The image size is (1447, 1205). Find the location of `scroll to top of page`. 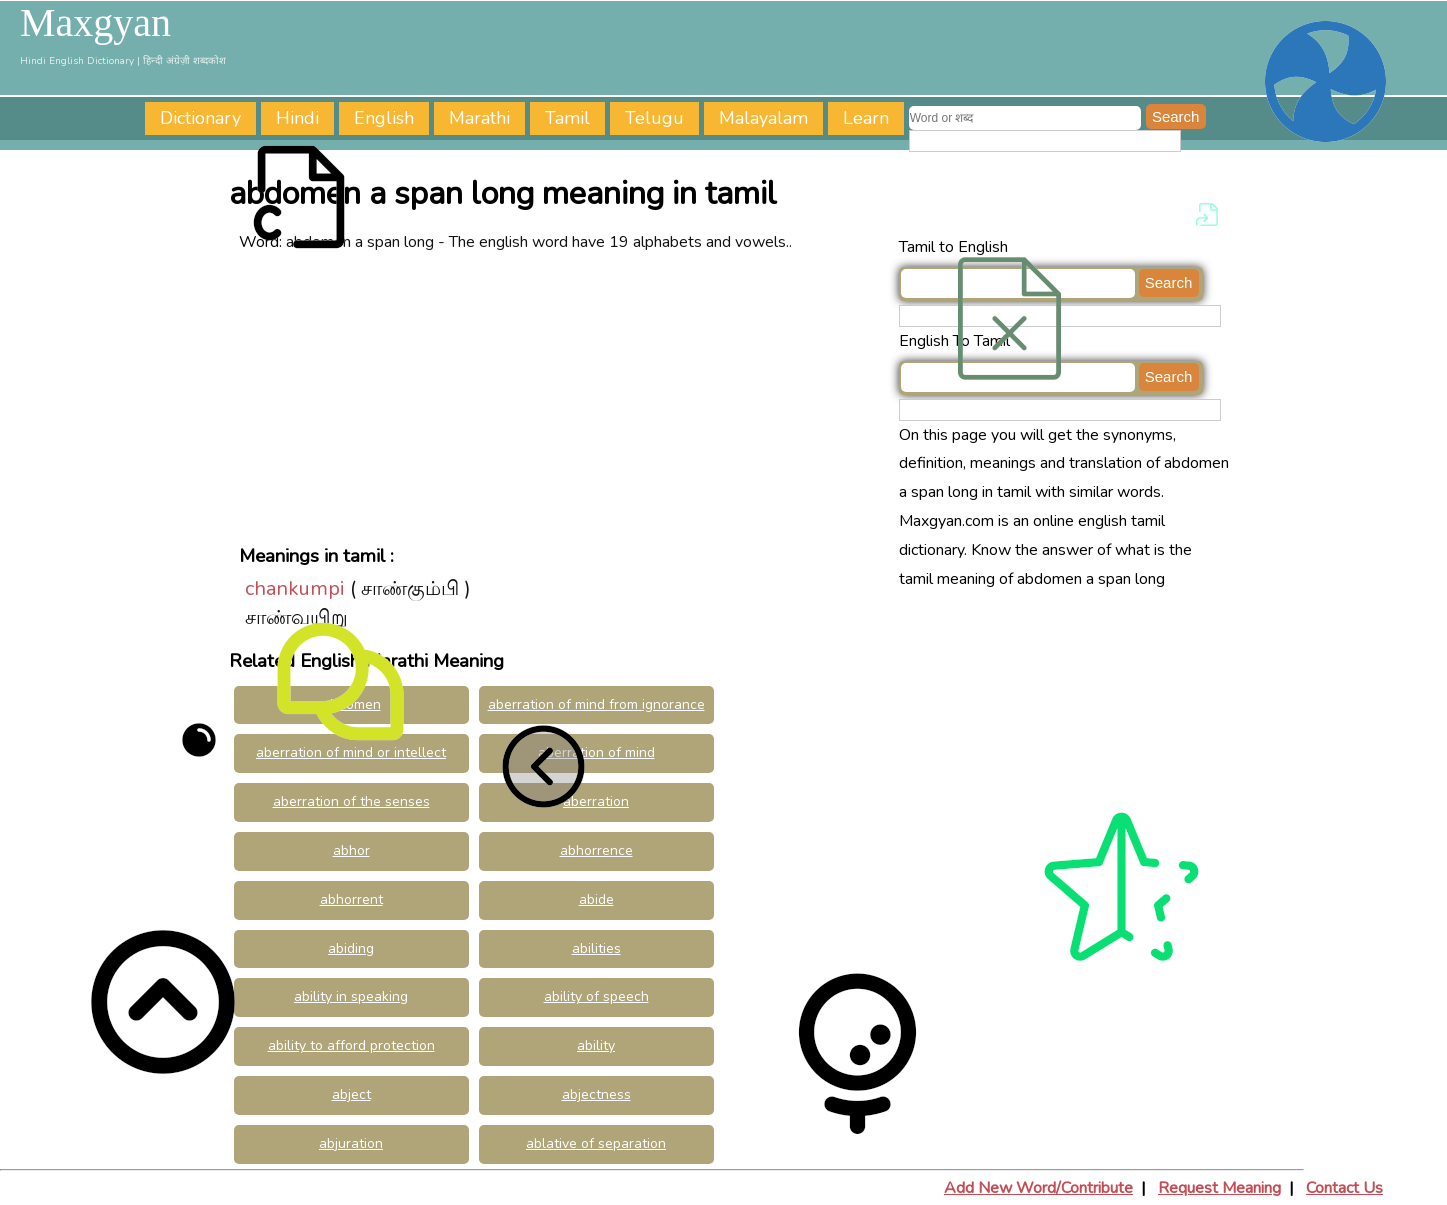

scroll to top of page is located at coordinates (163, 1002).